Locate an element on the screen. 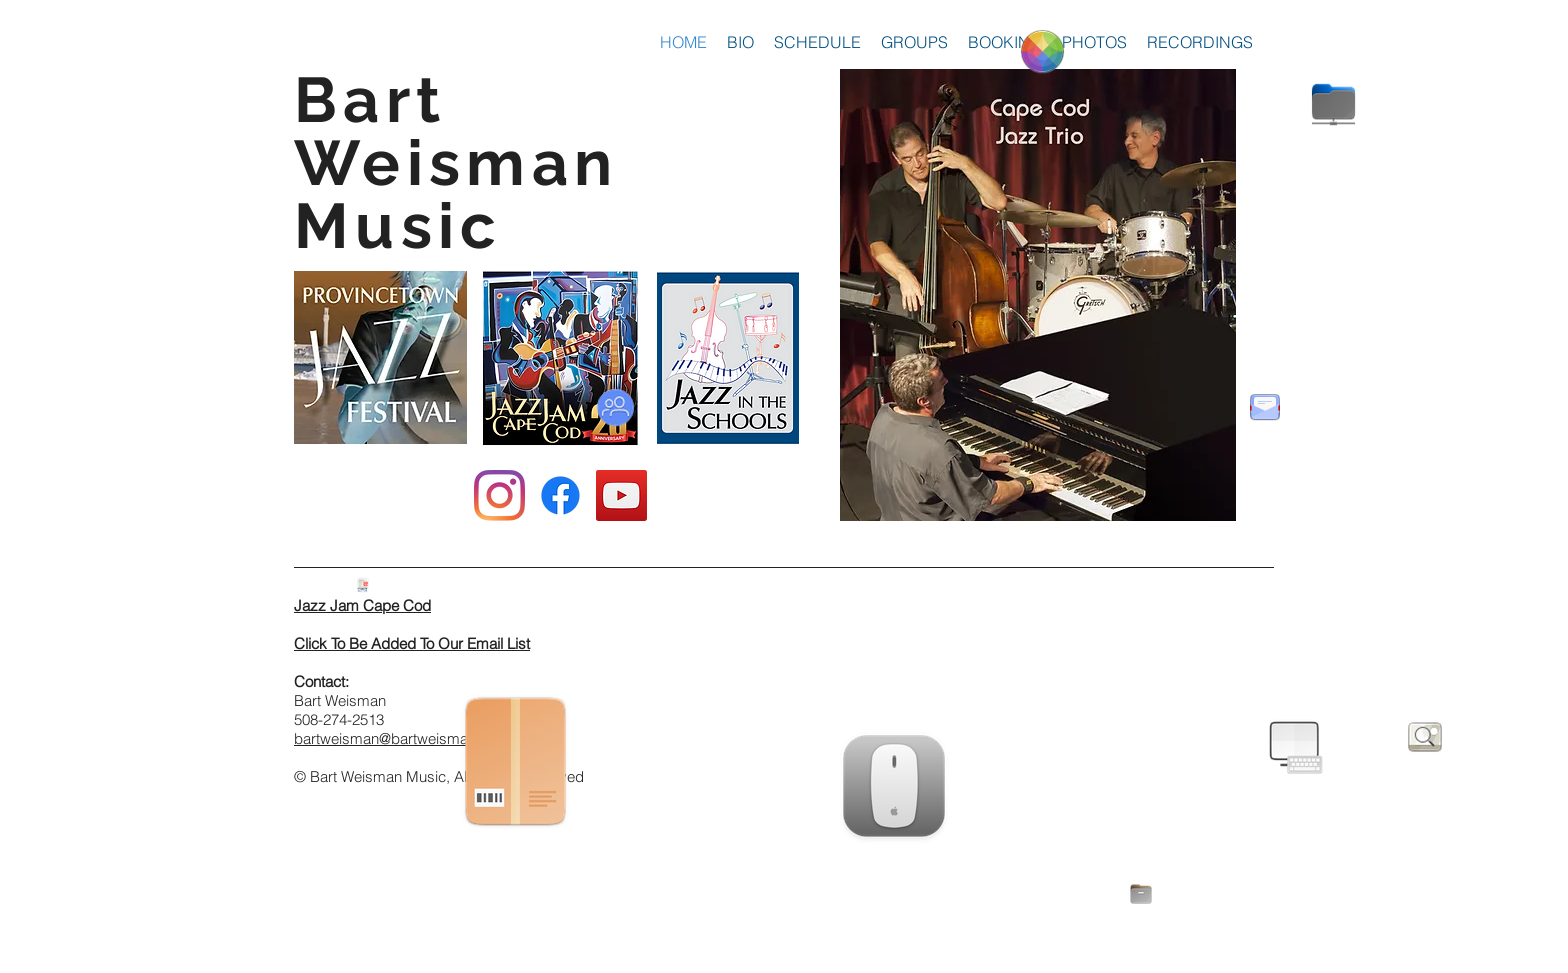  install or manage software packages is located at coordinates (515, 761).